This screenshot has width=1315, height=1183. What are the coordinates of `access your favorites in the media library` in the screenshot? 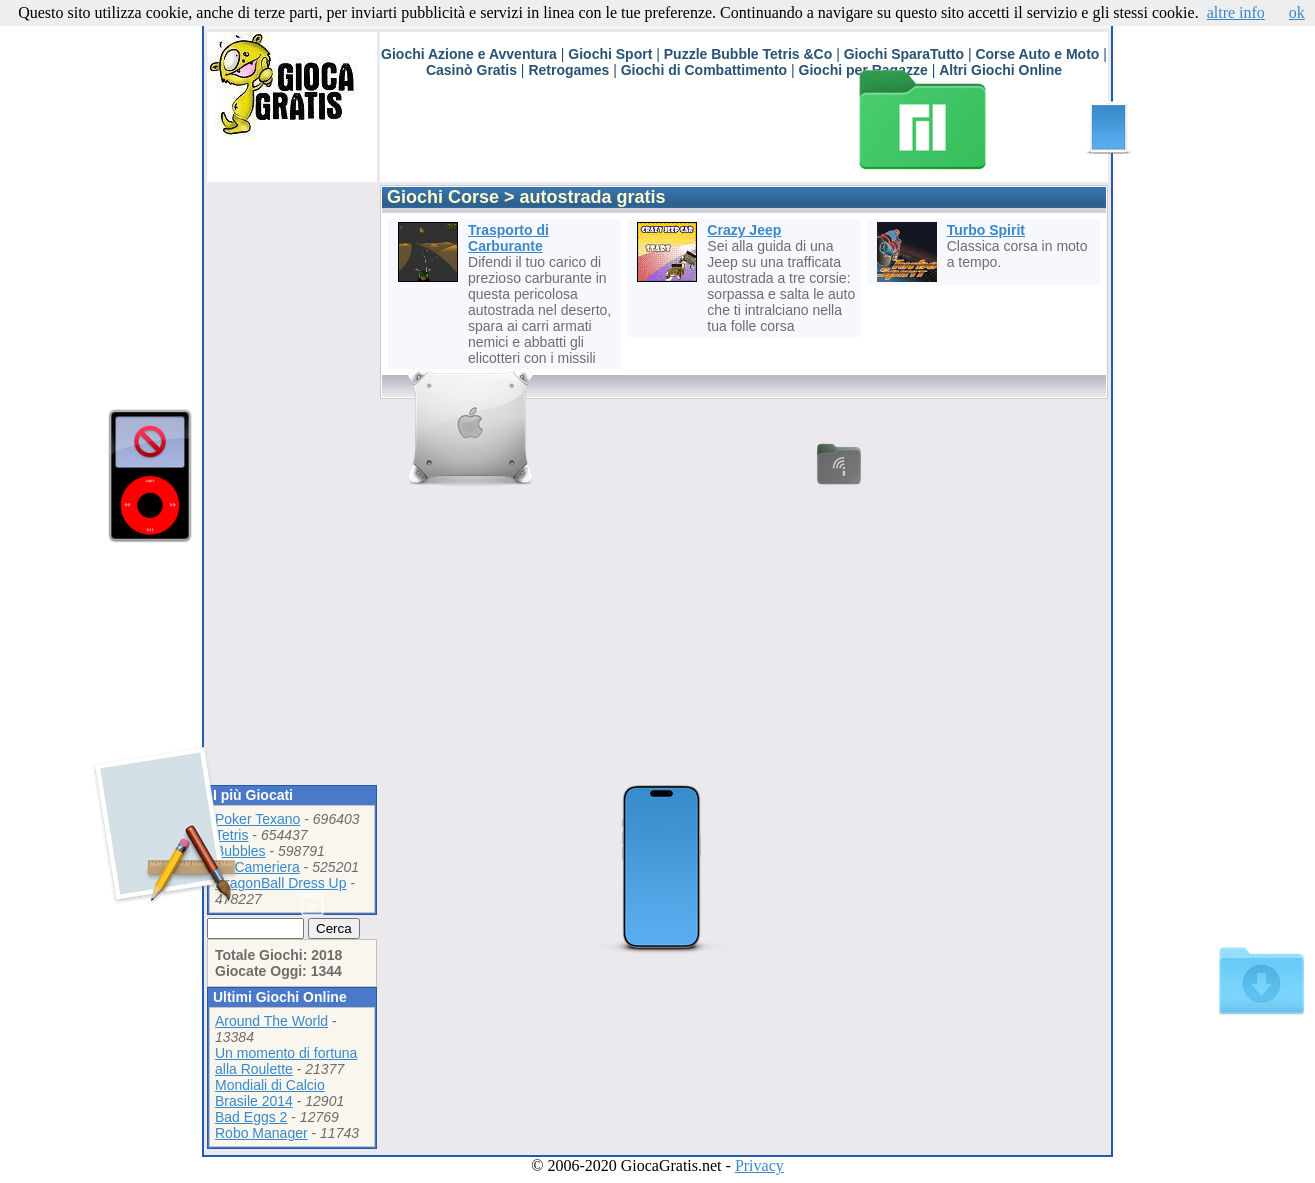 It's located at (312, 904).